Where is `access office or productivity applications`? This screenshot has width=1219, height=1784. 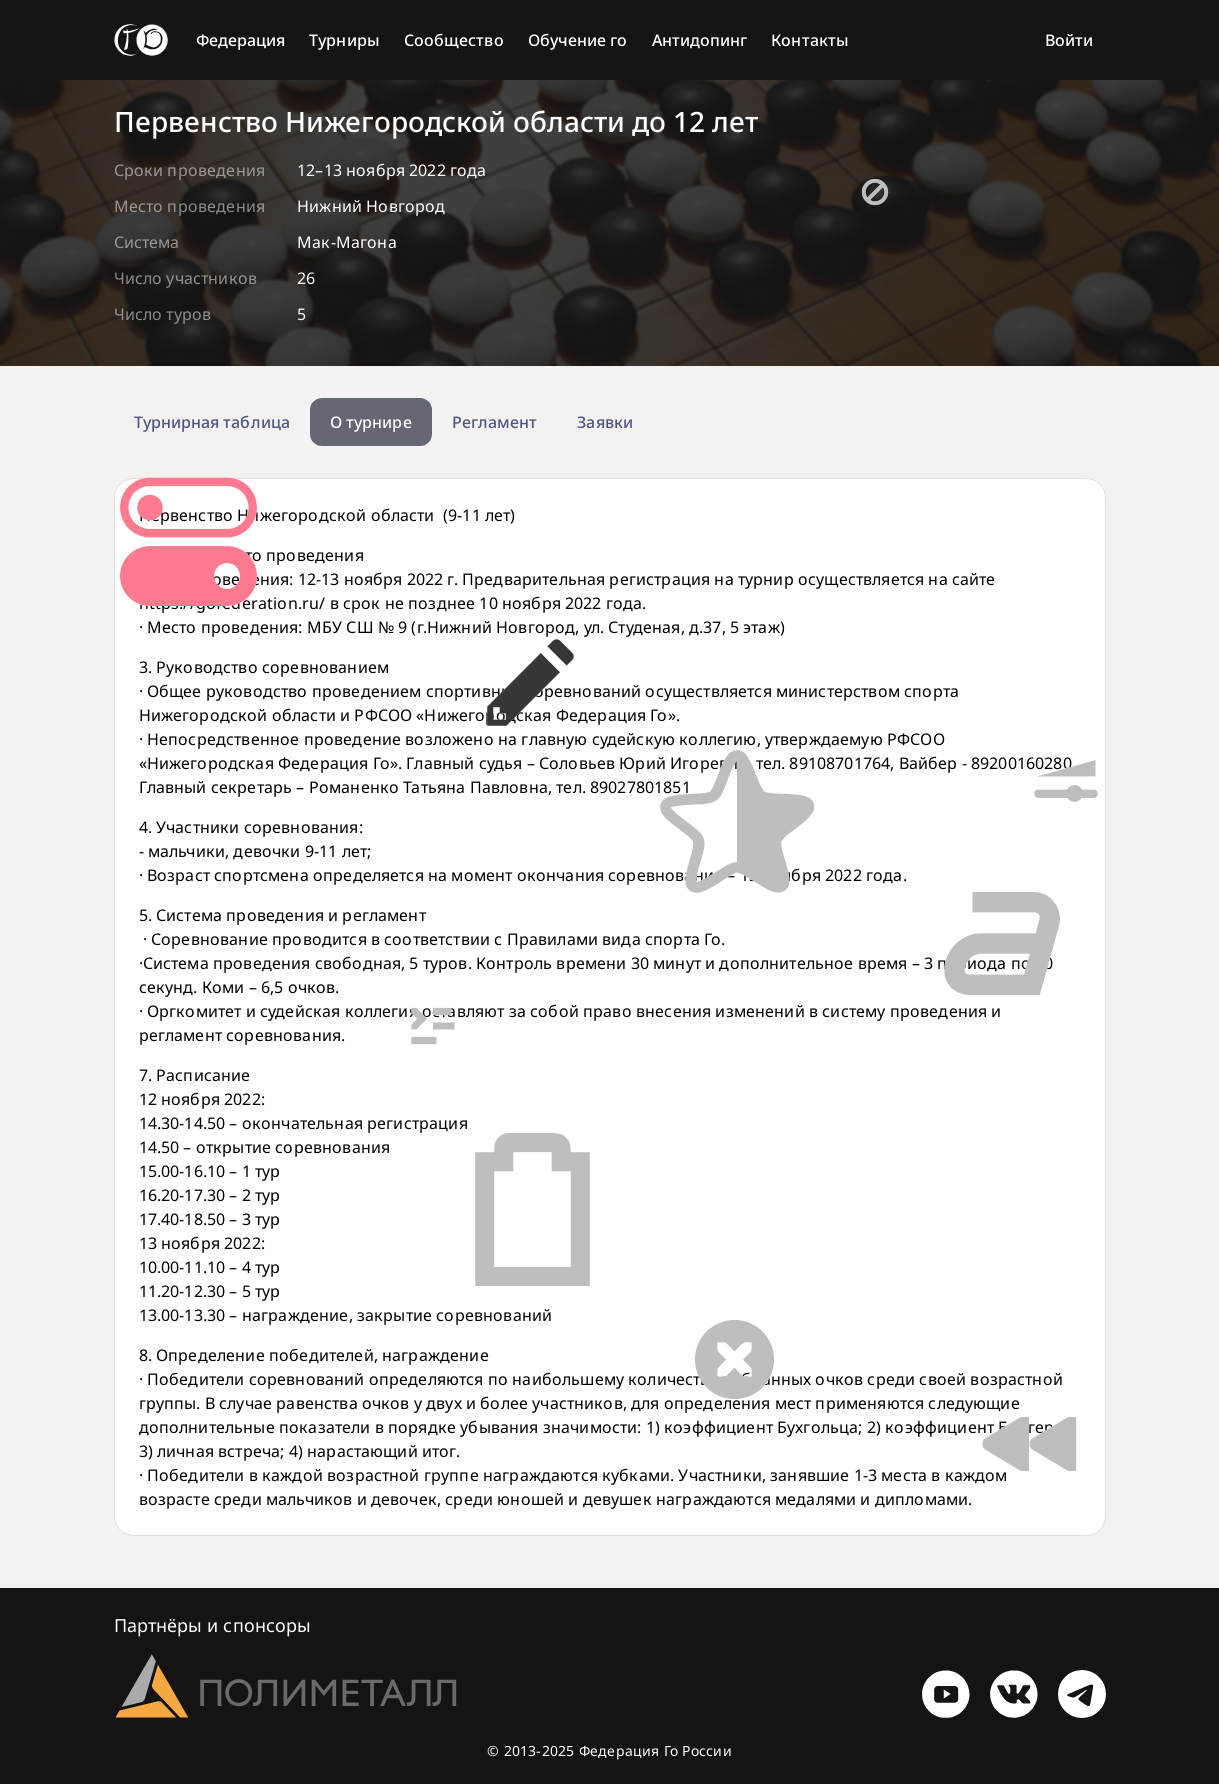 access office or productivity applications is located at coordinates (530, 682).